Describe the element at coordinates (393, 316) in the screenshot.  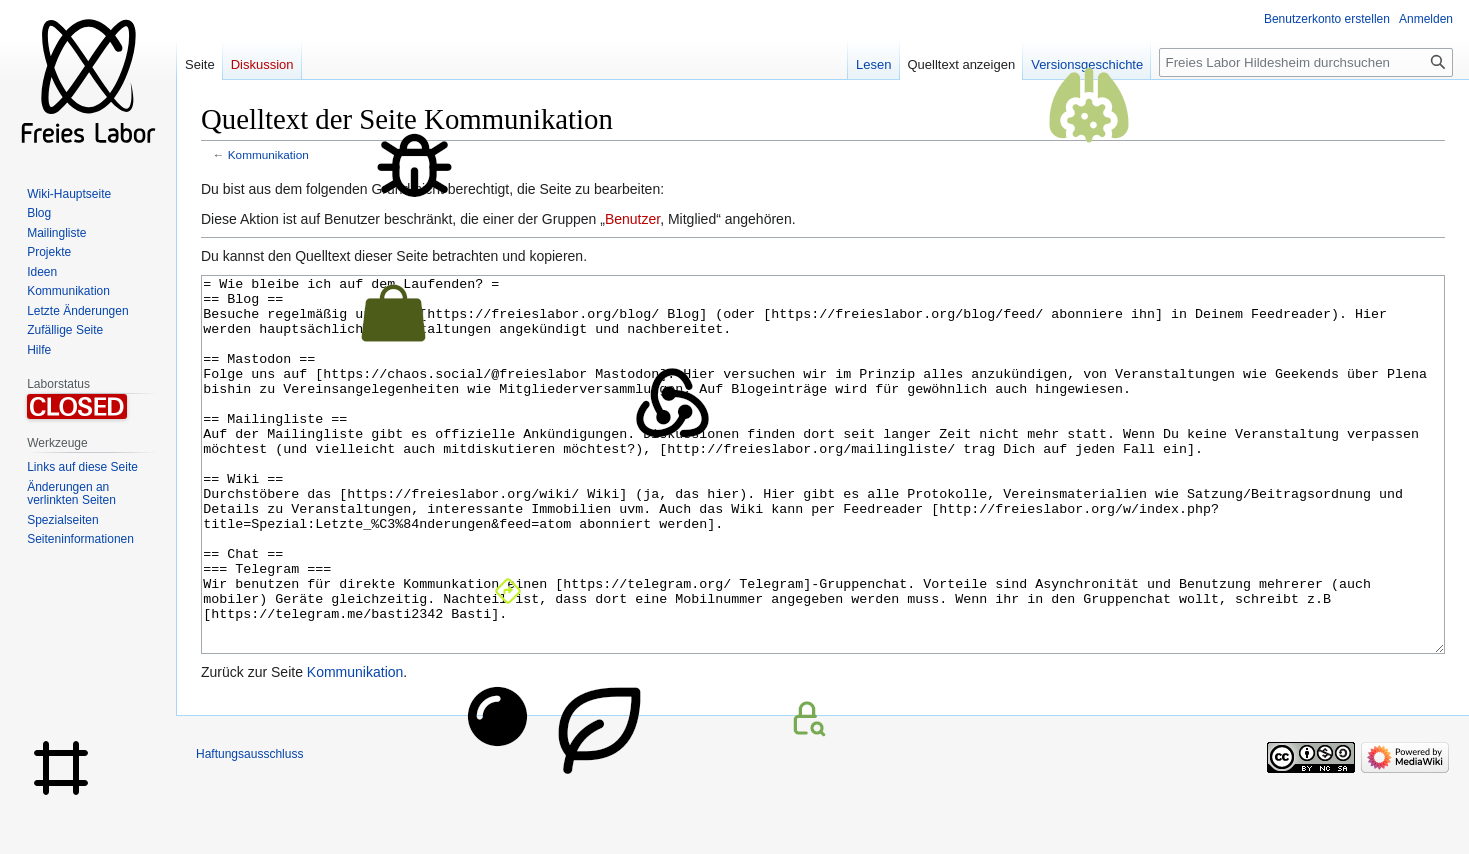
I see `view your shopping bag` at that location.